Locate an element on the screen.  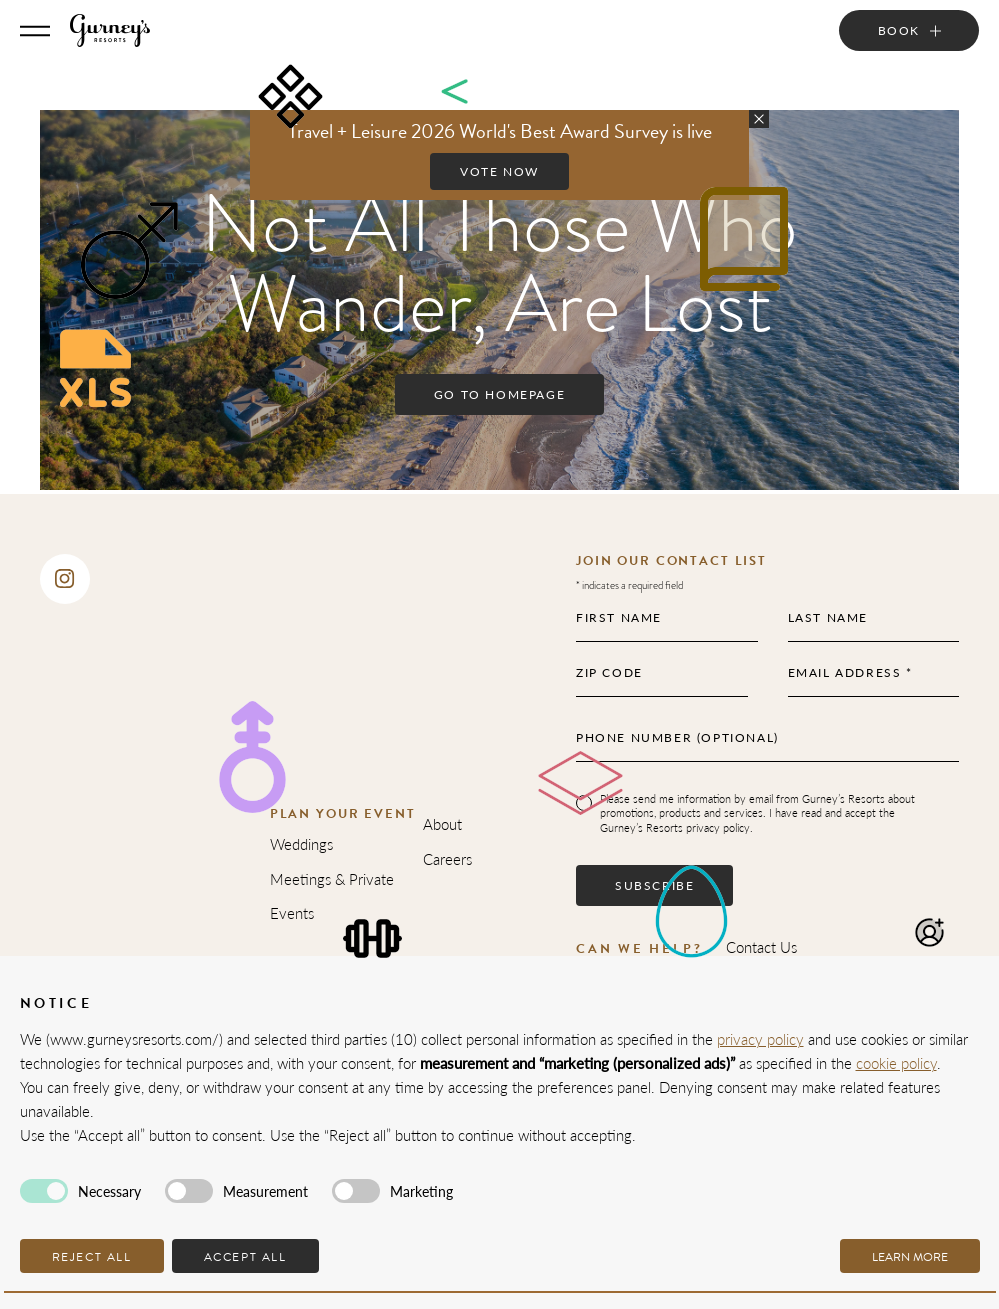
view layers or stacked content is located at coordinates (580, 784).